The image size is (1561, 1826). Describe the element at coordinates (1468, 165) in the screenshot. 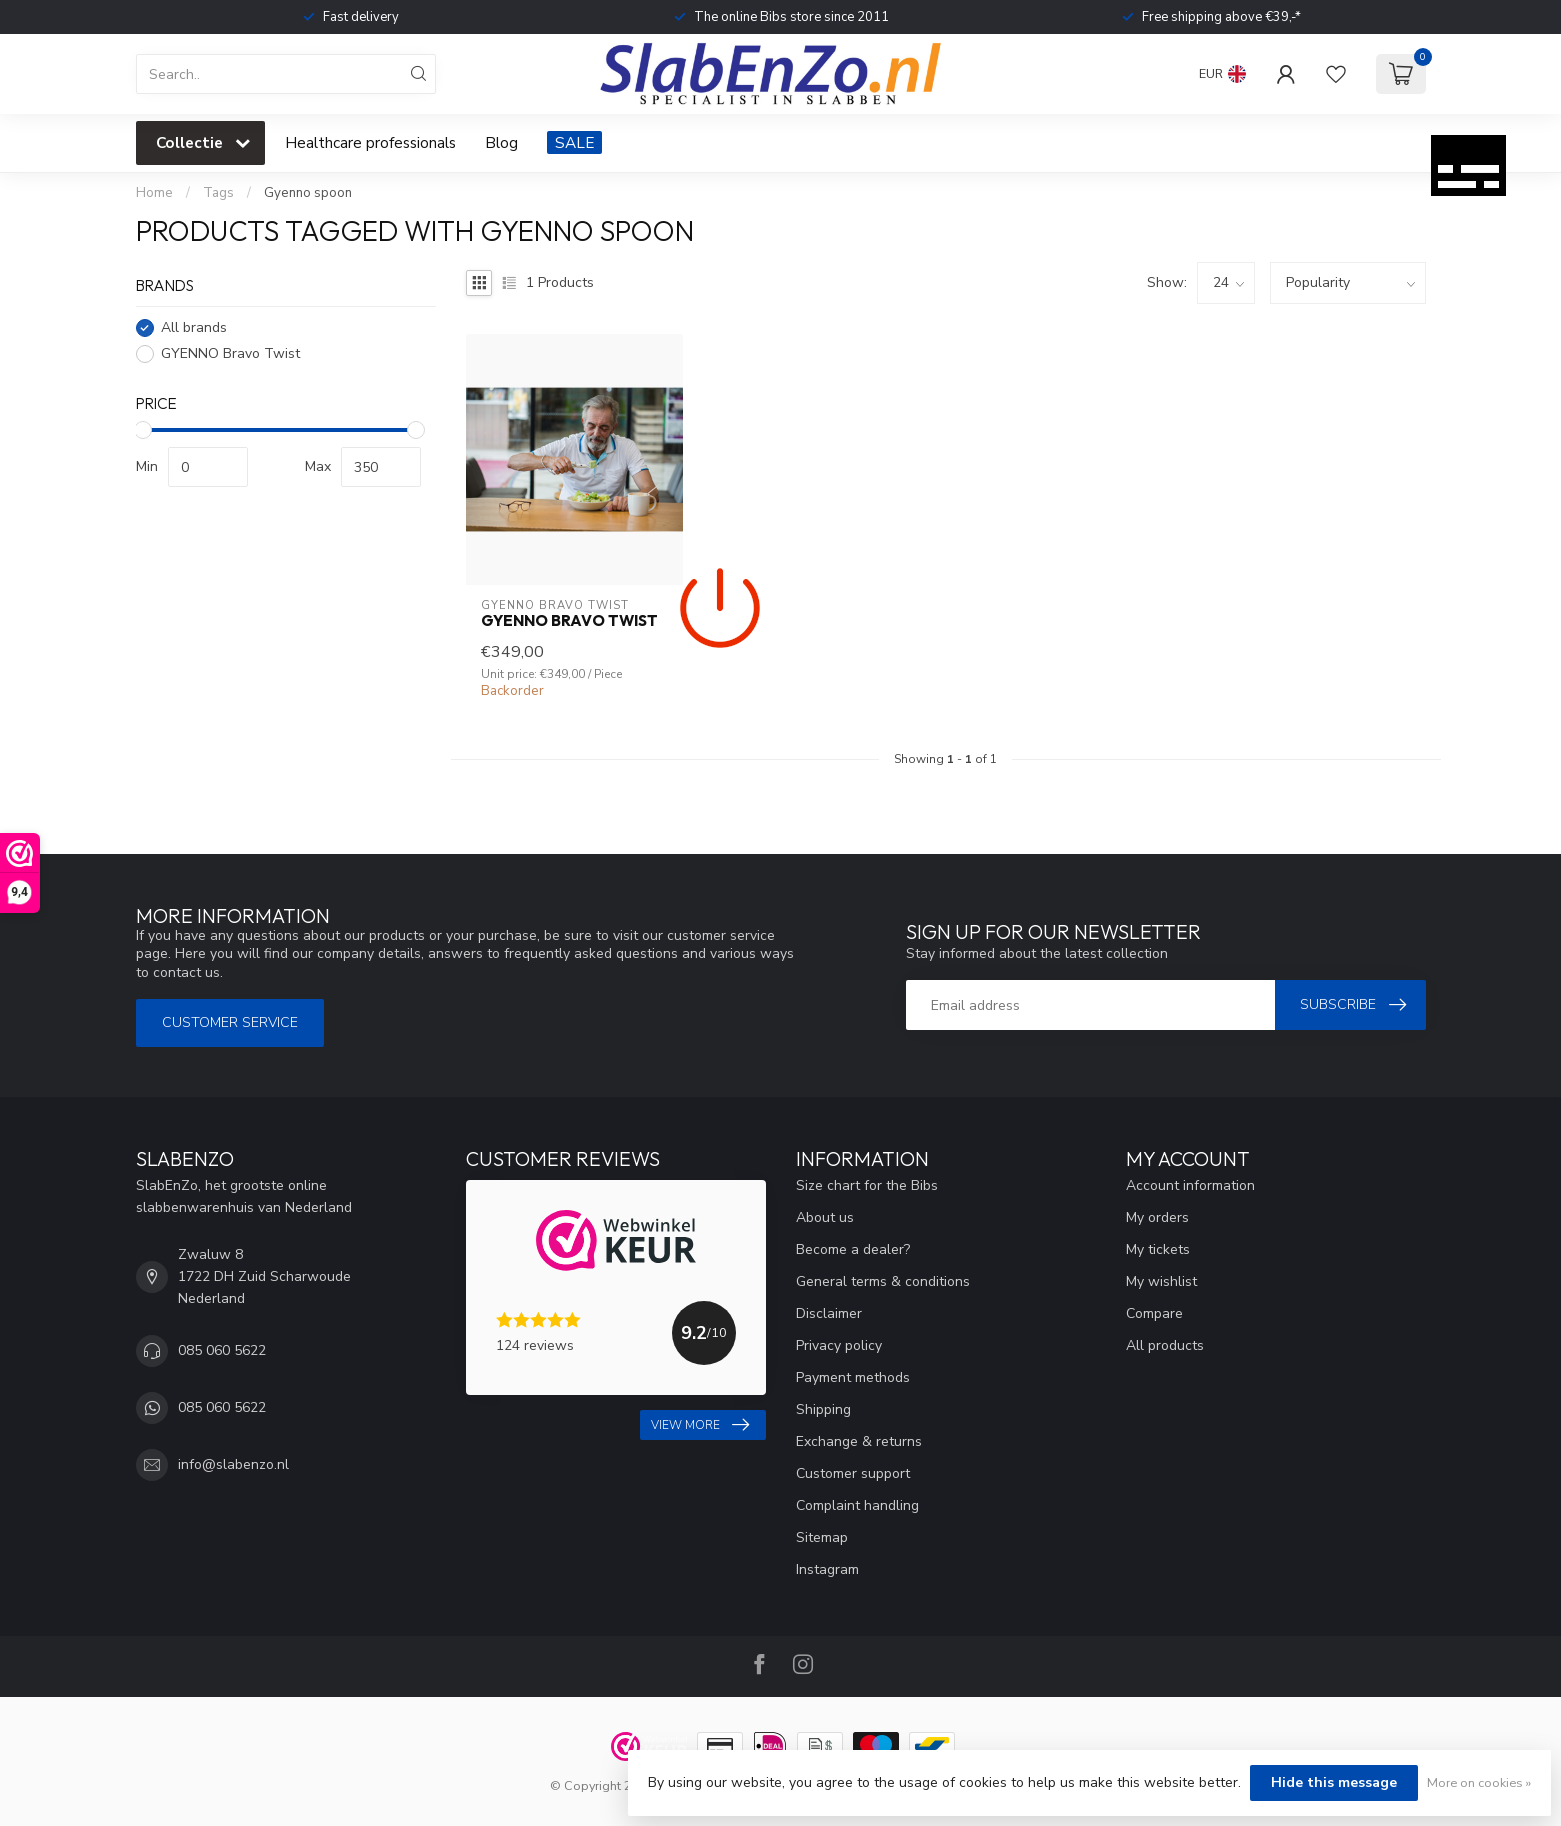

I see `enable subtitles or closed captions` at that location.